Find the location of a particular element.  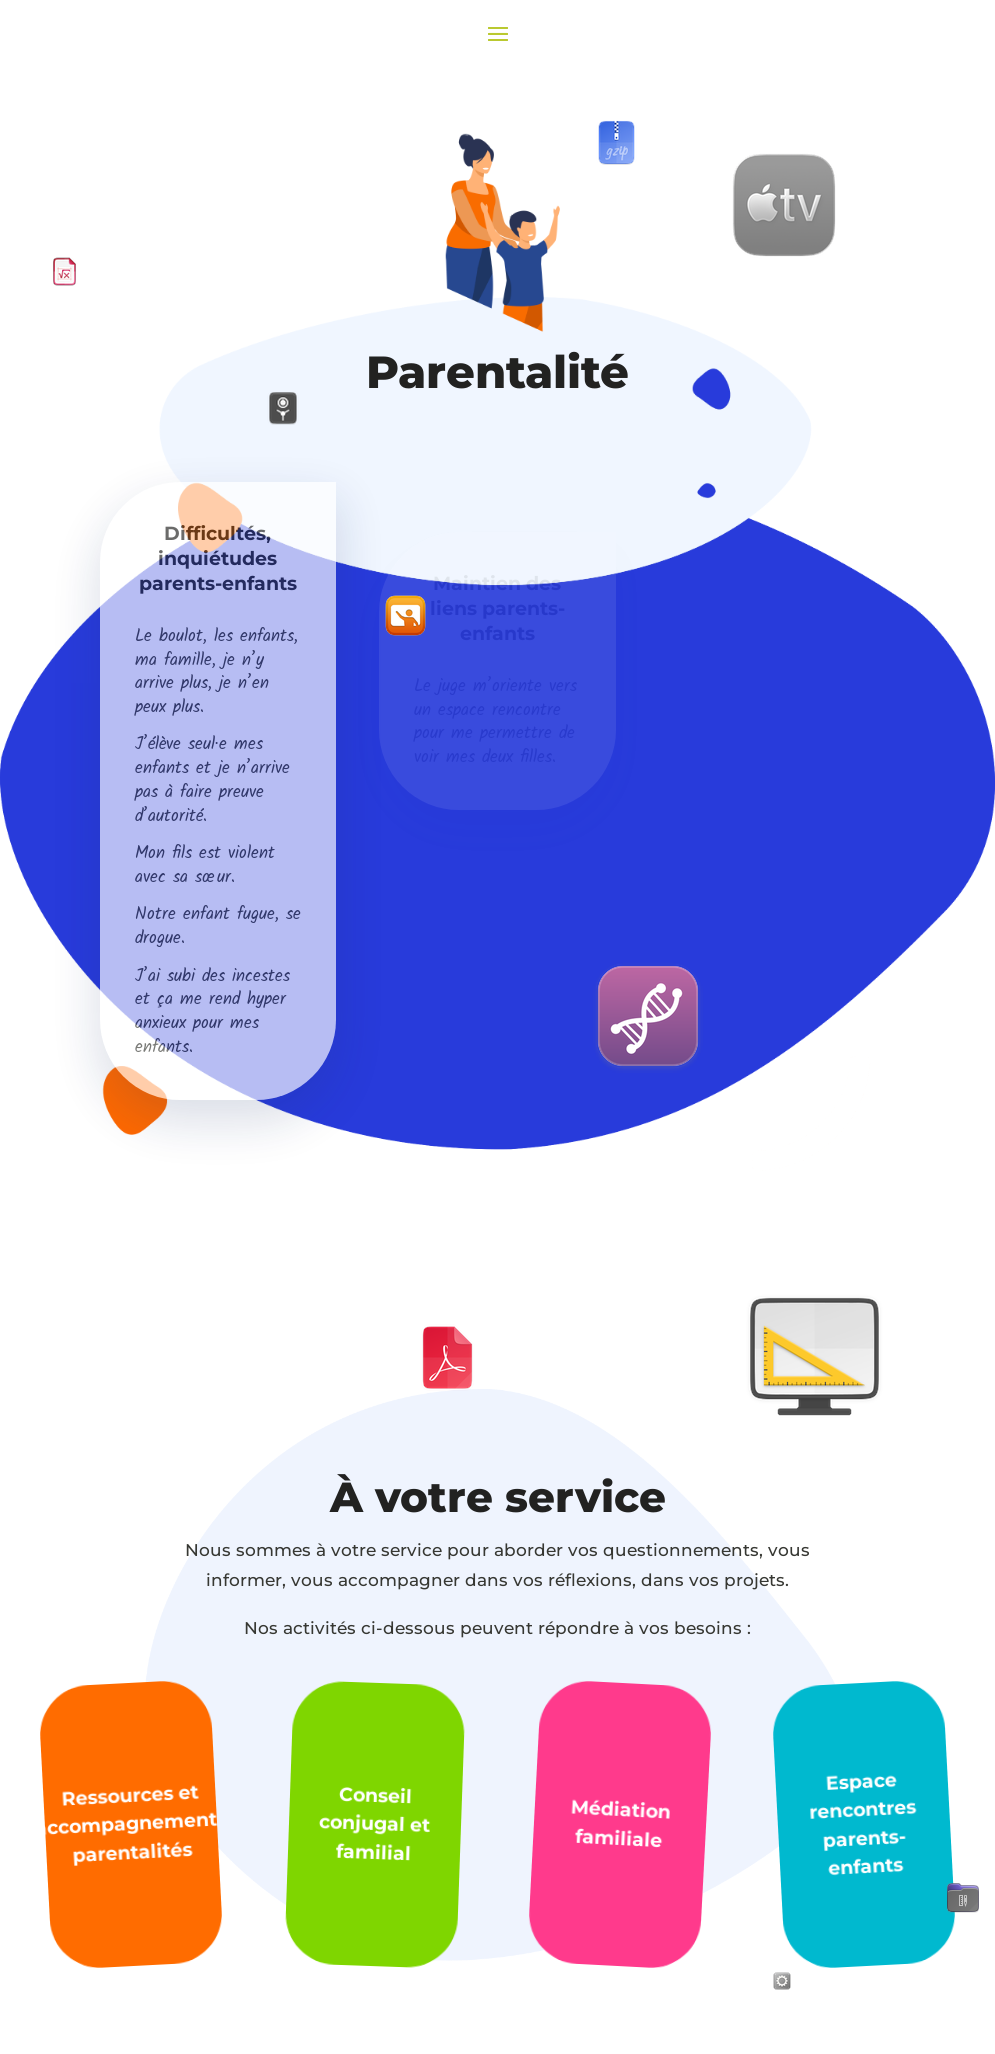

open Apple Classroom app is located at coordinates (405, 615).